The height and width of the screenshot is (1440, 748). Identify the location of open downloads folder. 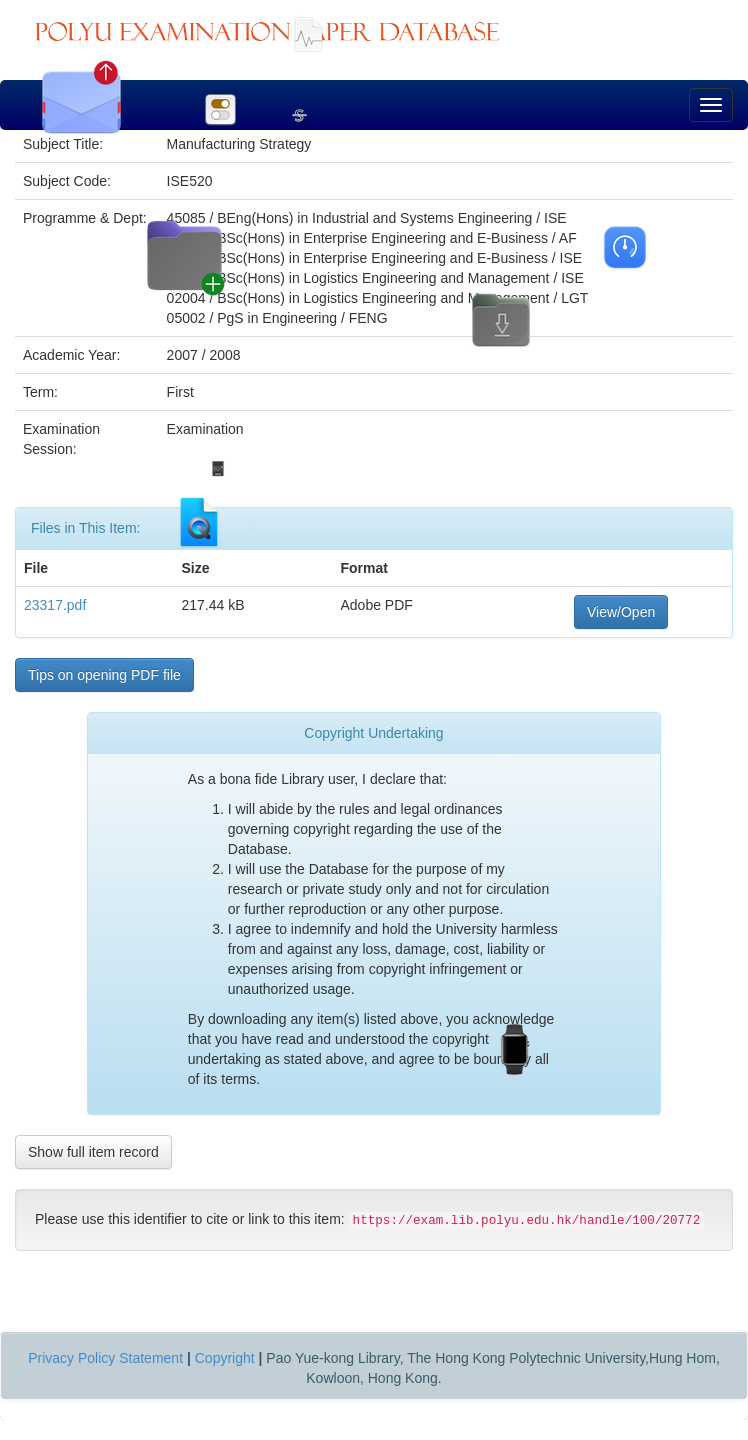
(501, 320).